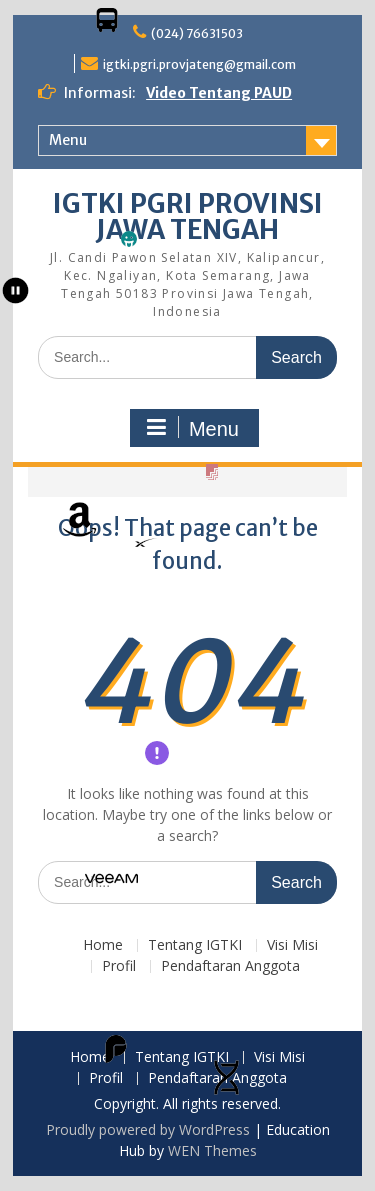  I want to click on view bus or public transit options, so click(107, 20).